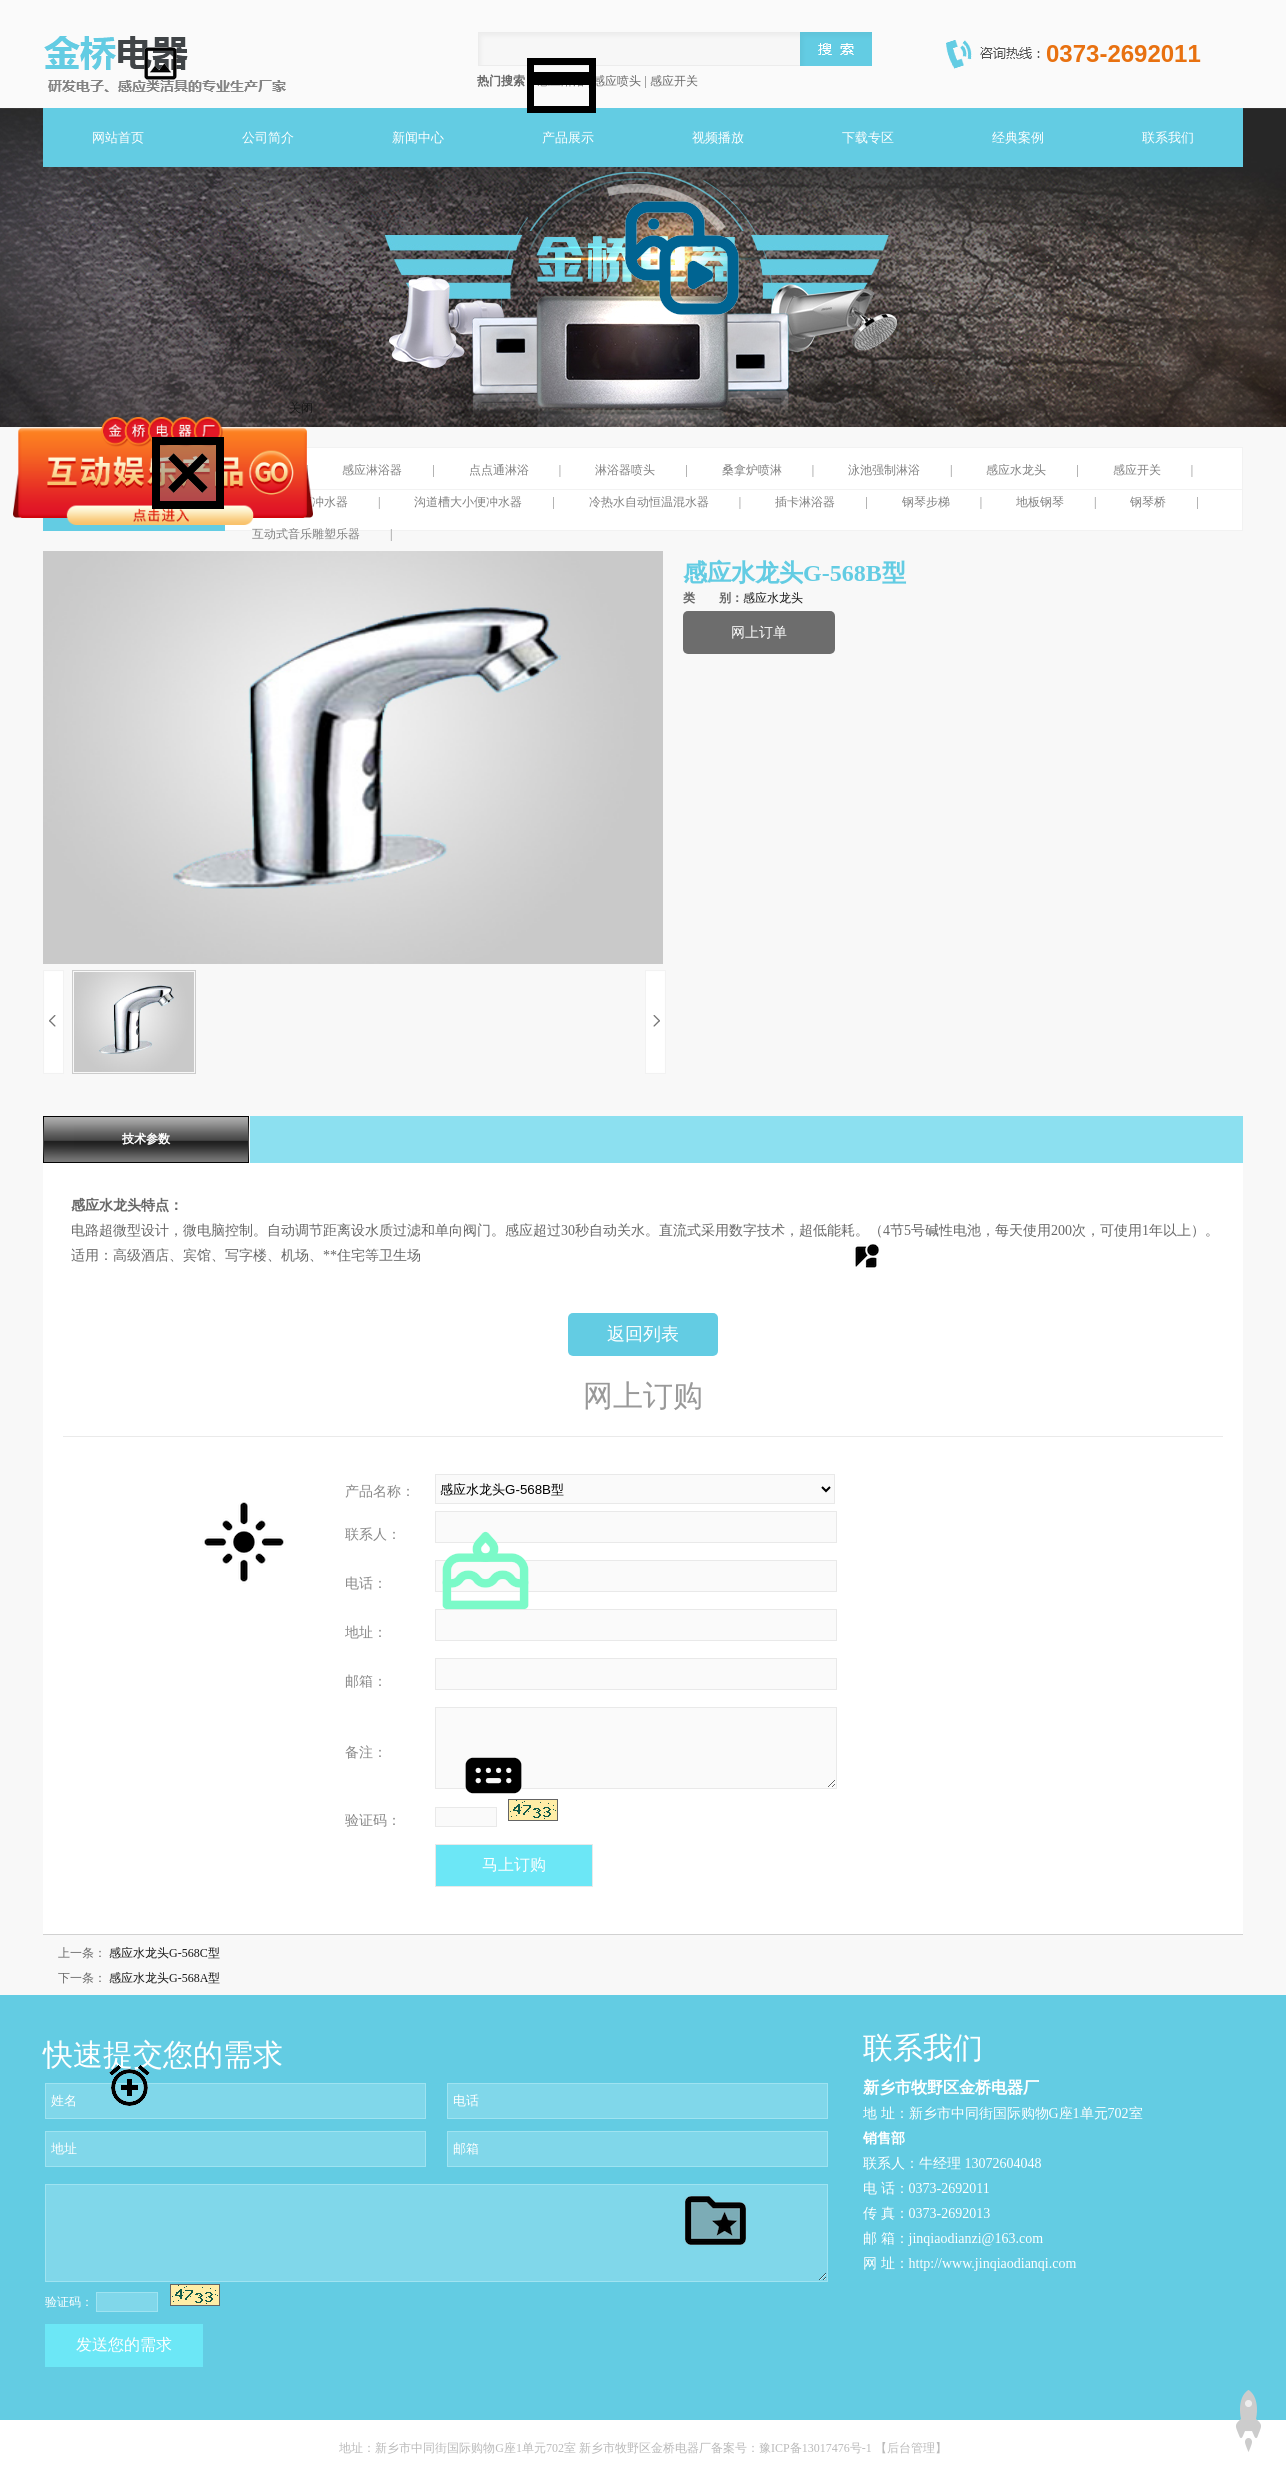  I want to click on open the on-screen keyboard, so click(493, 1775).